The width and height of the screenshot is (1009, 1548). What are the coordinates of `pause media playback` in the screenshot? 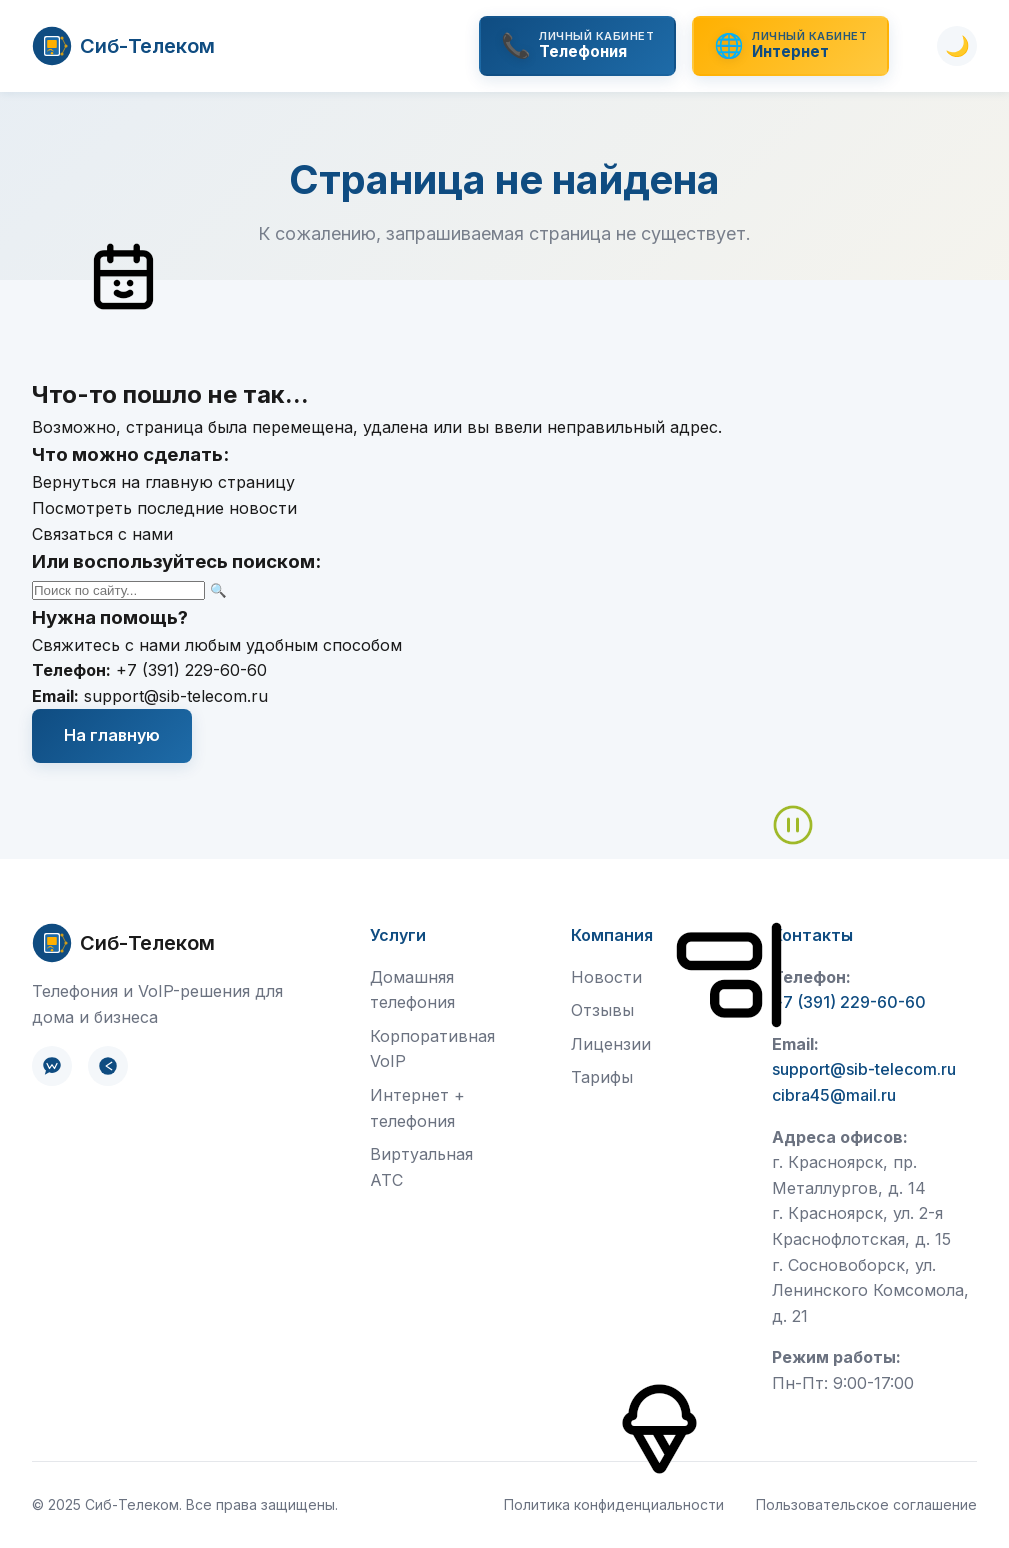 It's located at (793, 825).